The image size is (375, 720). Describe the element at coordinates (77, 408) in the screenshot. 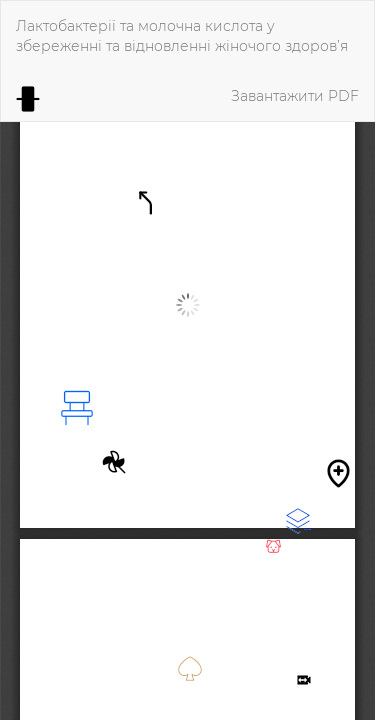

I see `browse furniture or seating options` at that location.